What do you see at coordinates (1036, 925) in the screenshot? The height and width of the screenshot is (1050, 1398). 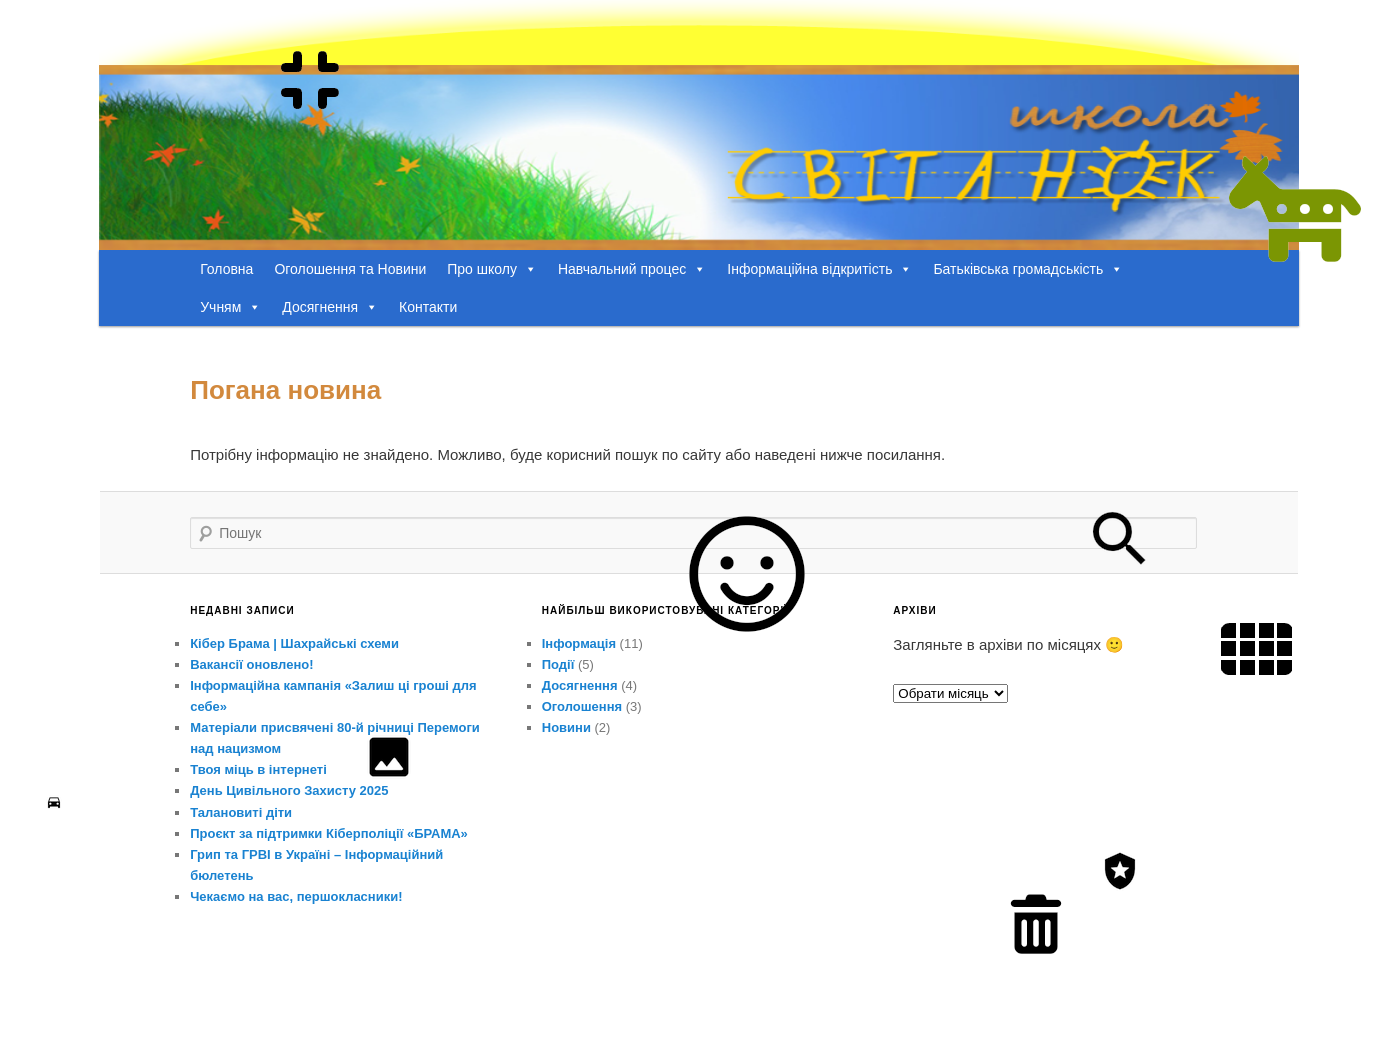 I see `delete selected item` at bounding box center [1036, 925].